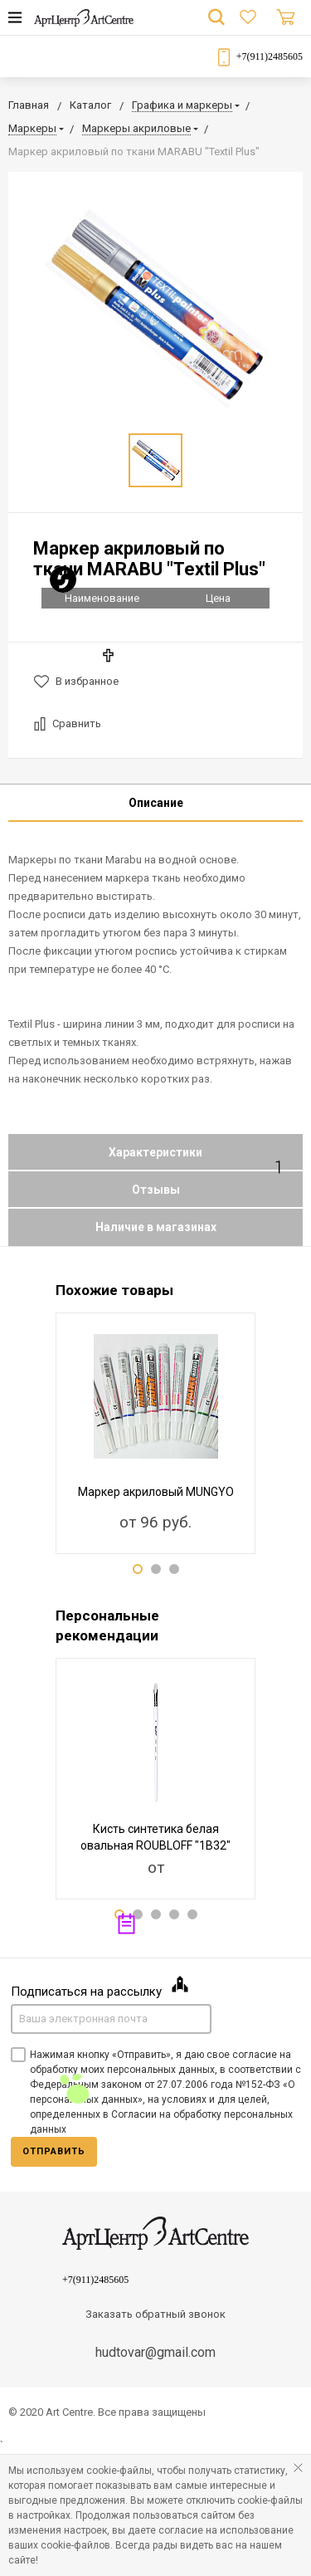  I want to click on open the Starling Bank app, so click(63, 579).